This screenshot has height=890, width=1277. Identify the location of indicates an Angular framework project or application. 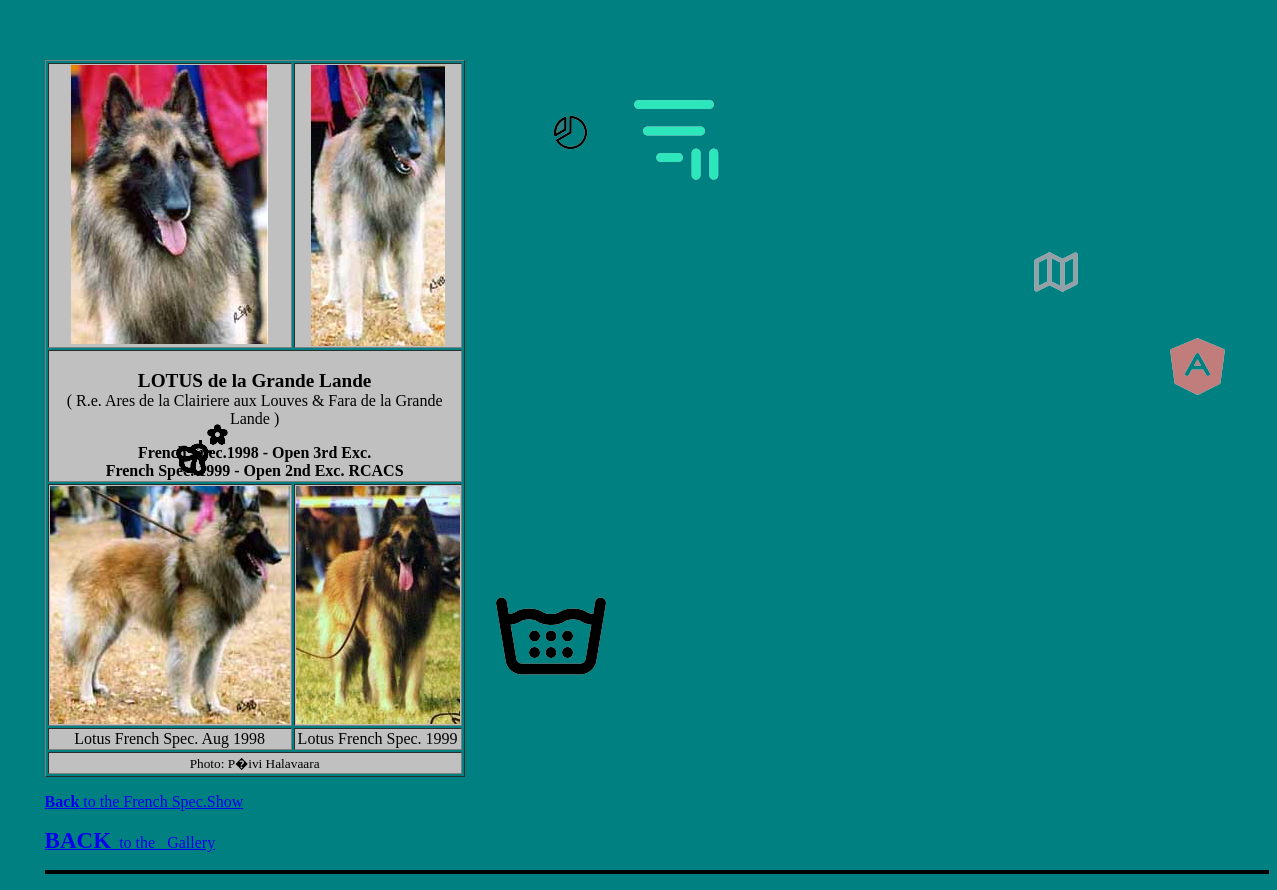
(1197, 365).